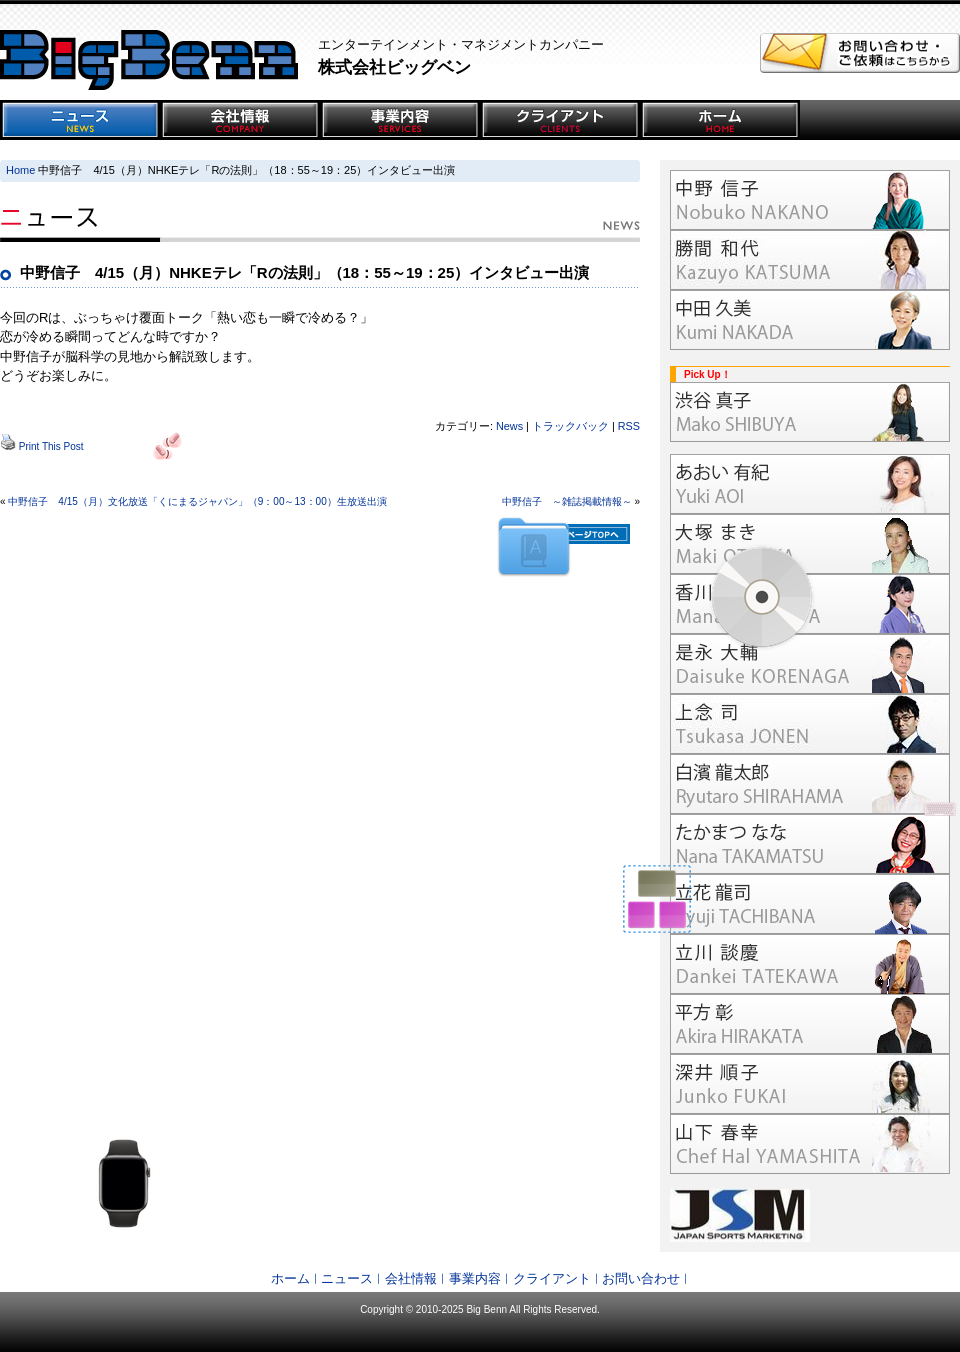 This screenshot has width=960, height=1352. I want to click on connect to beats wireless earbuds, so click(167, 446).